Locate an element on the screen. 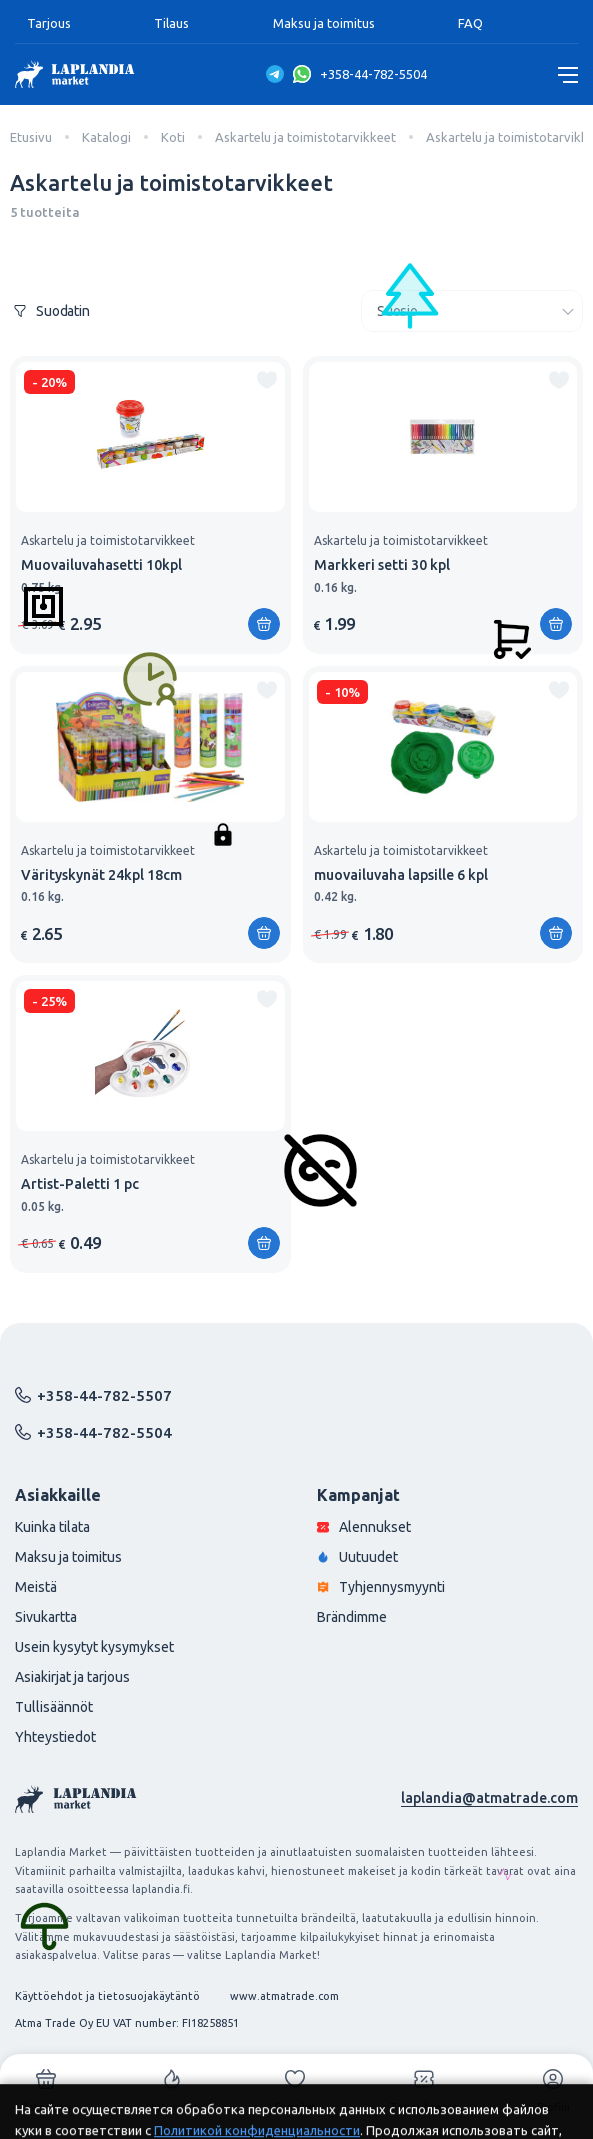 The height and width of the screenshot is (2139, 593). copy items to another cart is located at coordinates (511, 639).